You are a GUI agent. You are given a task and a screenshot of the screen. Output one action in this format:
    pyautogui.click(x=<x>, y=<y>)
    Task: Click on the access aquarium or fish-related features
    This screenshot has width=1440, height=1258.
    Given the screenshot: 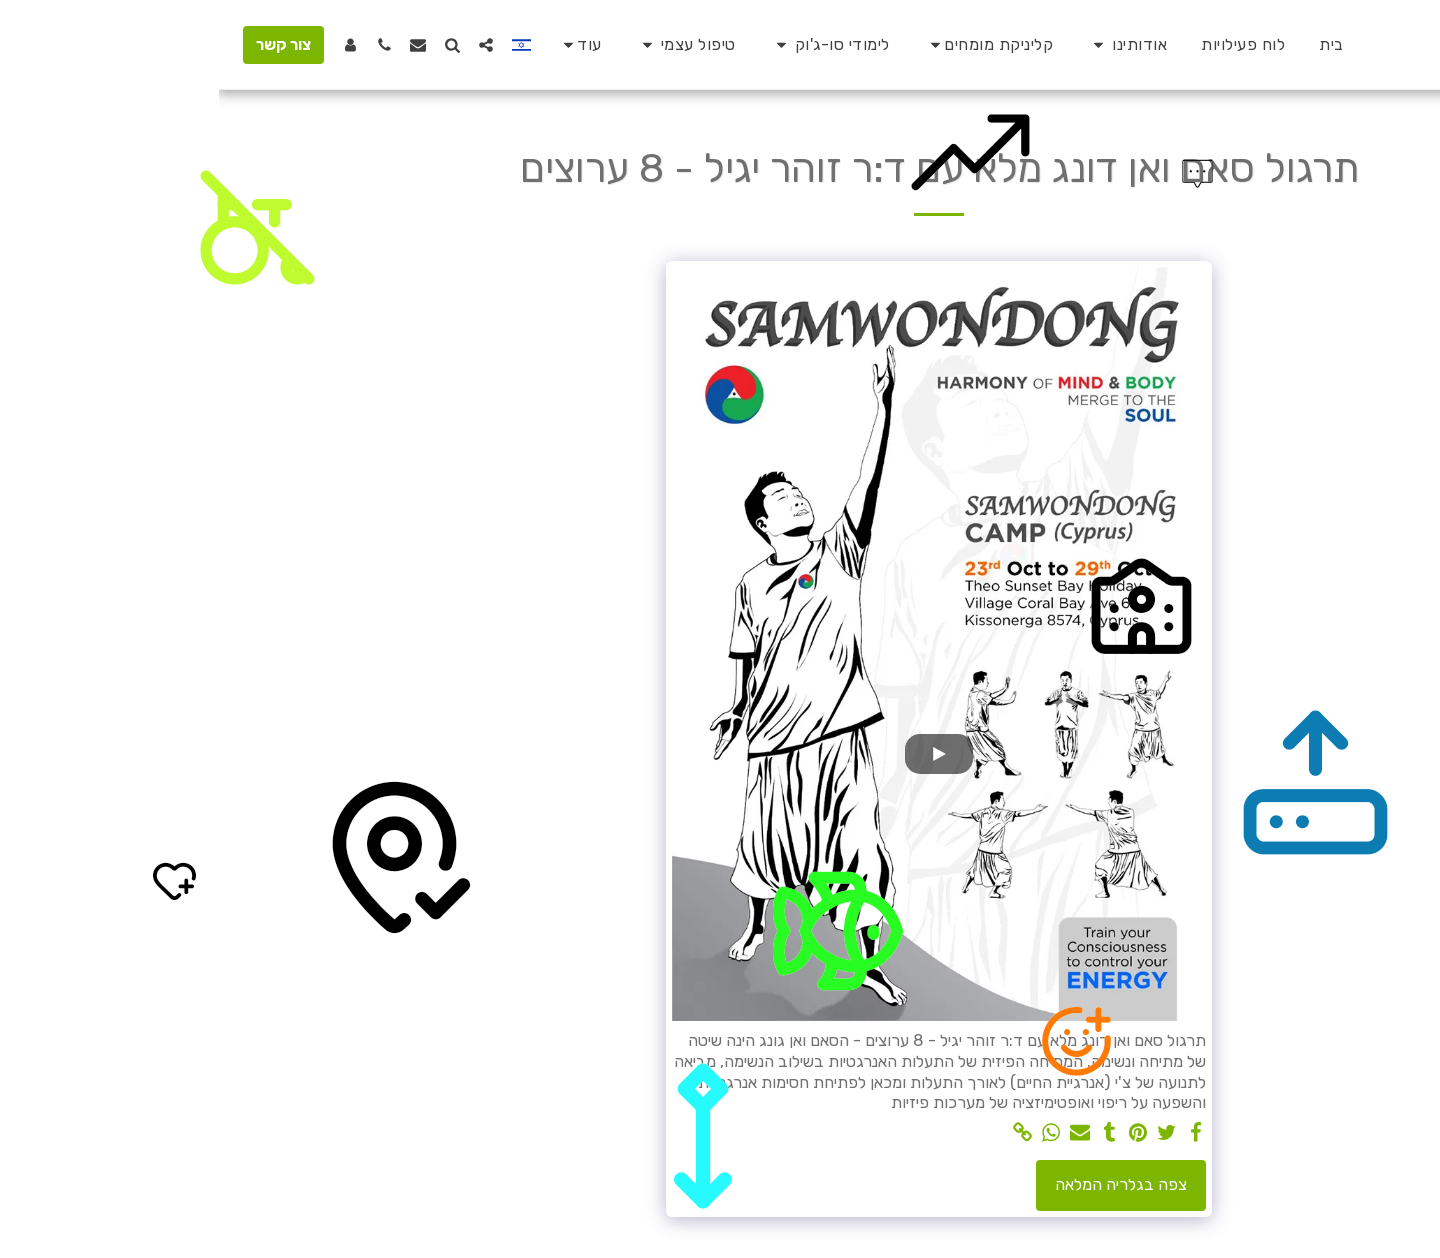 What is the action you would take?
    pyautogui.click(x=838, y=931)
    